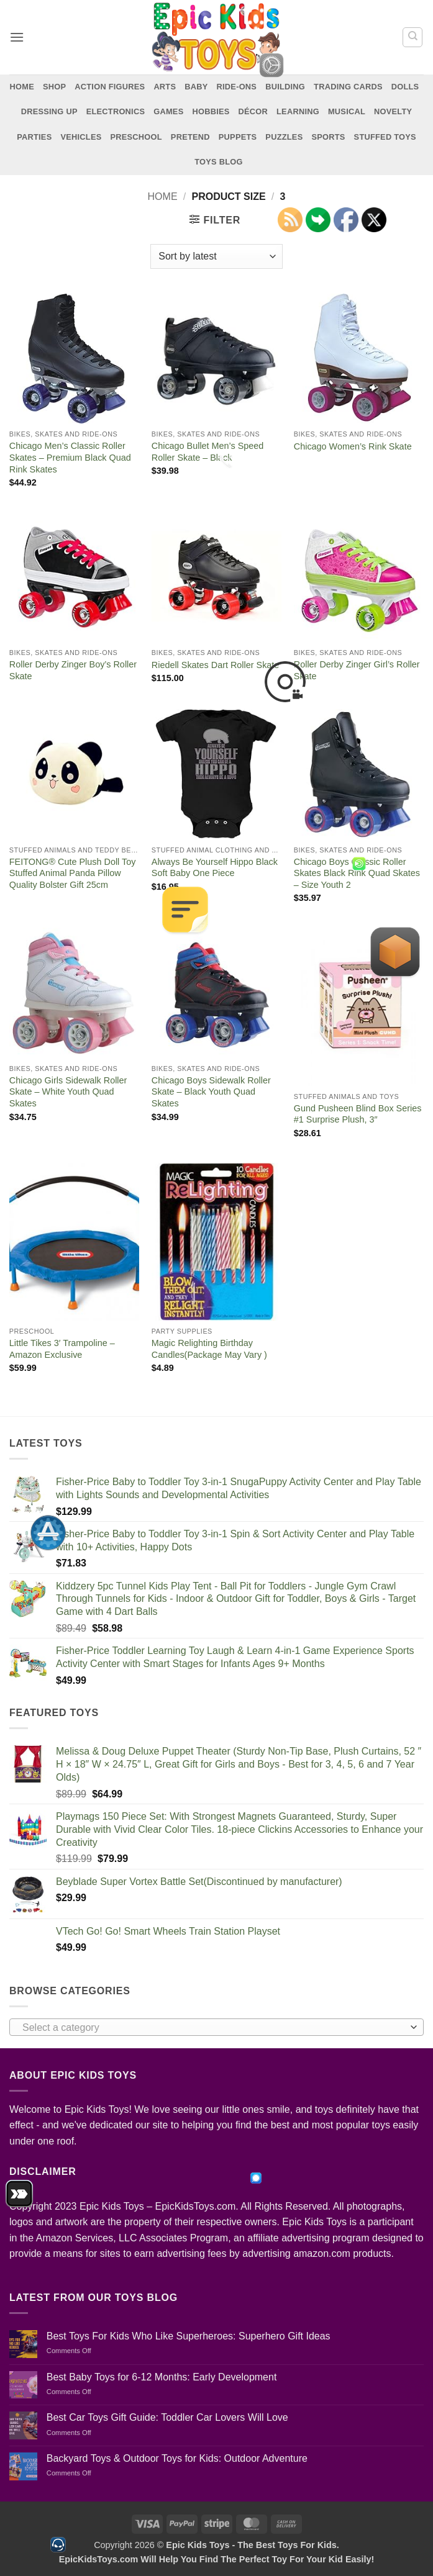 Image resolution: width=433 pixels, height=2576 pixels. What do you see at coordinates (359, 864) in the screenshot?
I see `open the mate desktop environment app` at bounding box center [359, 864].